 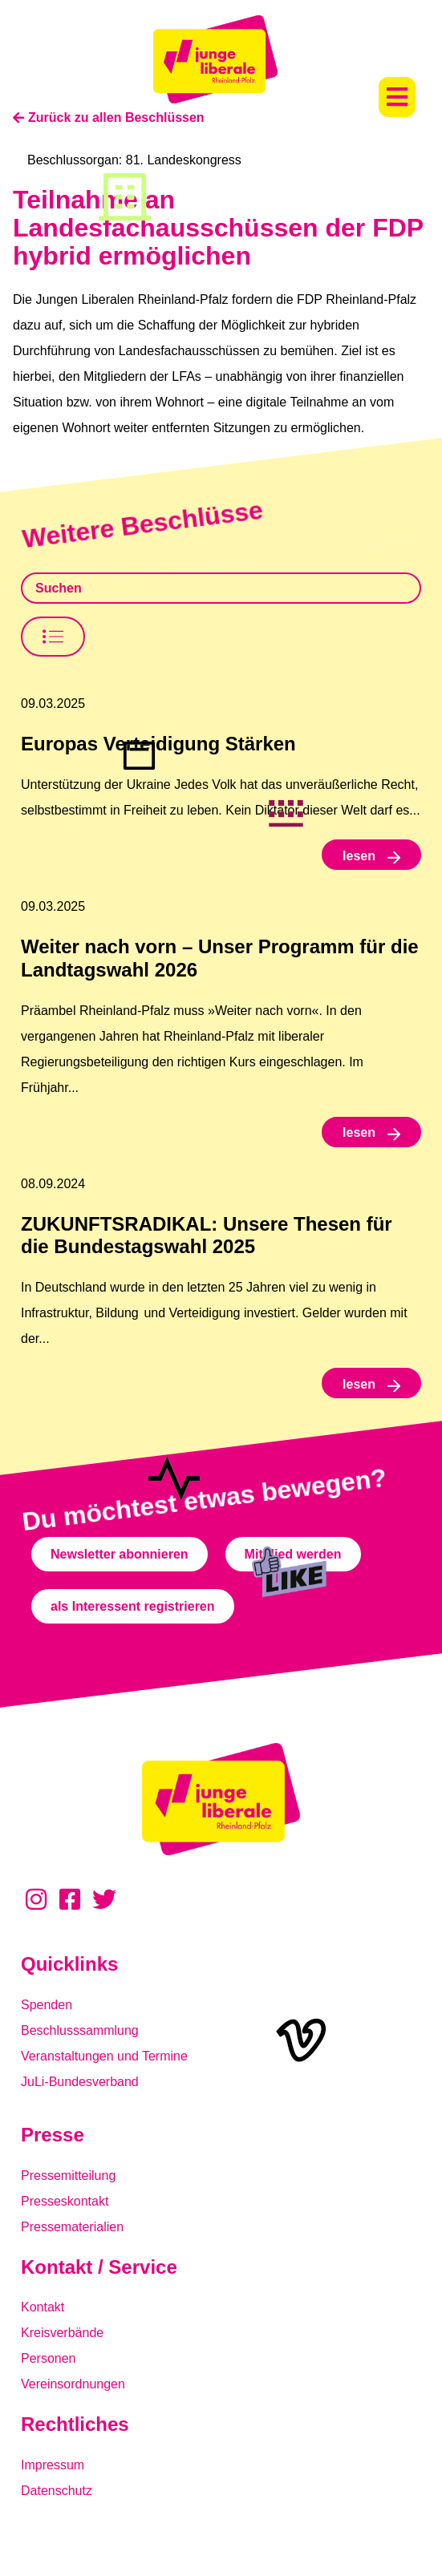 What do you see at coordinates (139, 755) in the screenshot?
I see `switch to top panel layout` at bounding box center [139, 755].